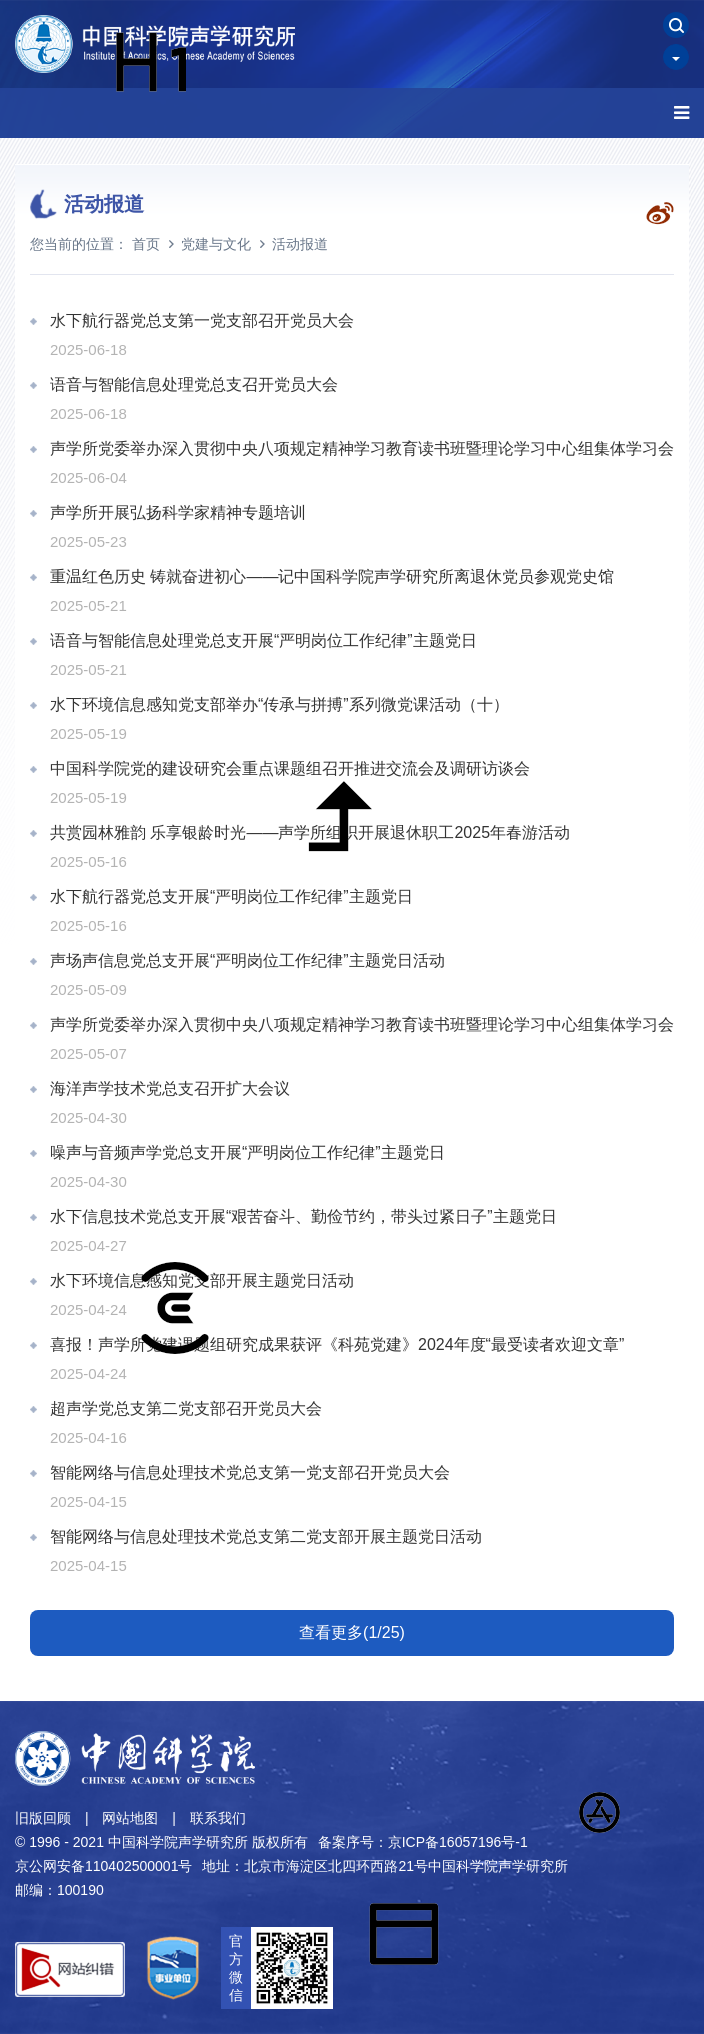 Image resolution: width=704 pixels, height=2034 pixels. I want to click on open weibo app, so click(660, 214).